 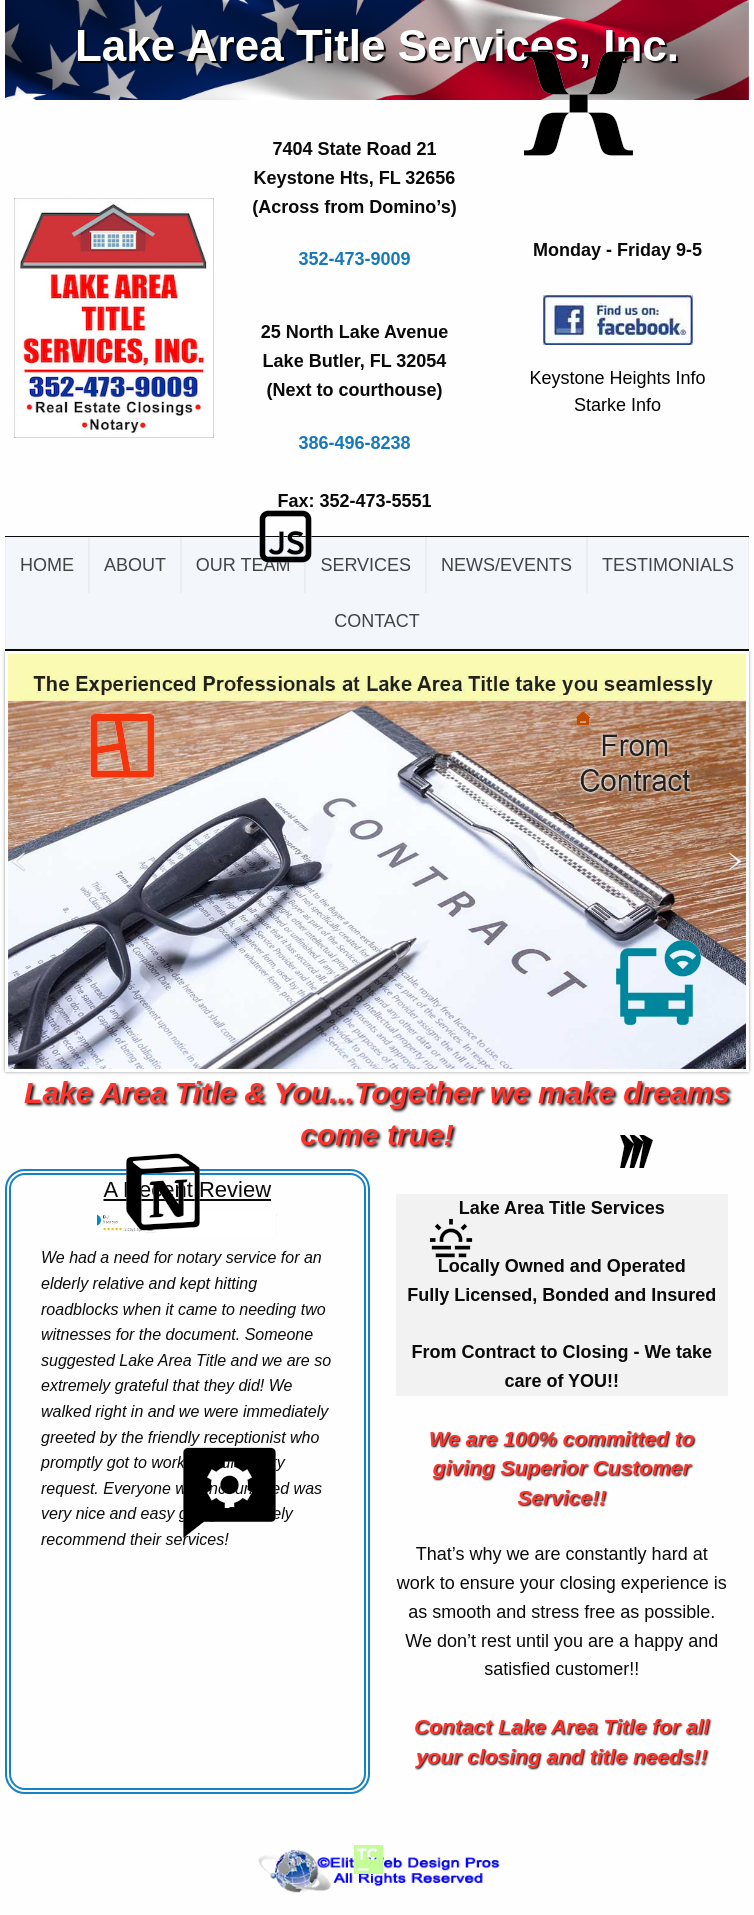 I want to click on indicates a JavaScript file or code component, so click(x=285, y=536).